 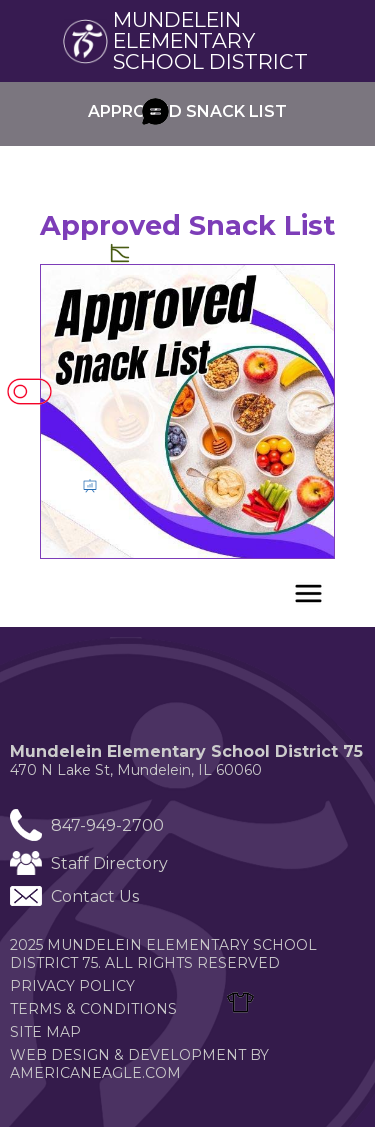 I want to click on view presentation with charts, so click(x=90, y=486).